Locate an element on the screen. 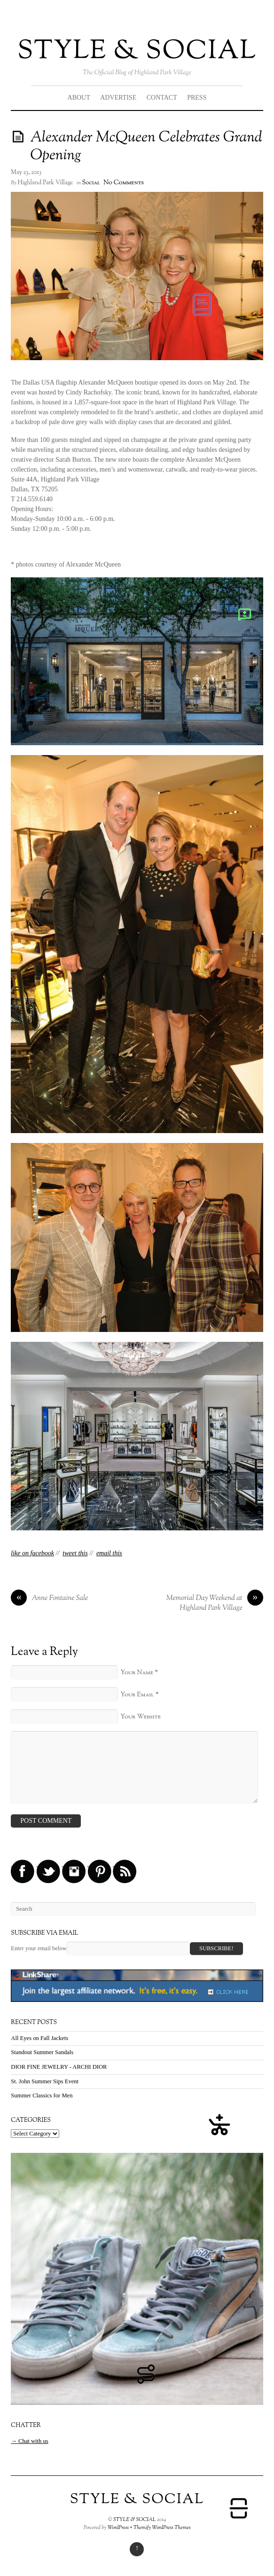 The height and width of the screenshot is (2576, 274). disable navigation or GPS tracking is located at coordinates (109, 230).